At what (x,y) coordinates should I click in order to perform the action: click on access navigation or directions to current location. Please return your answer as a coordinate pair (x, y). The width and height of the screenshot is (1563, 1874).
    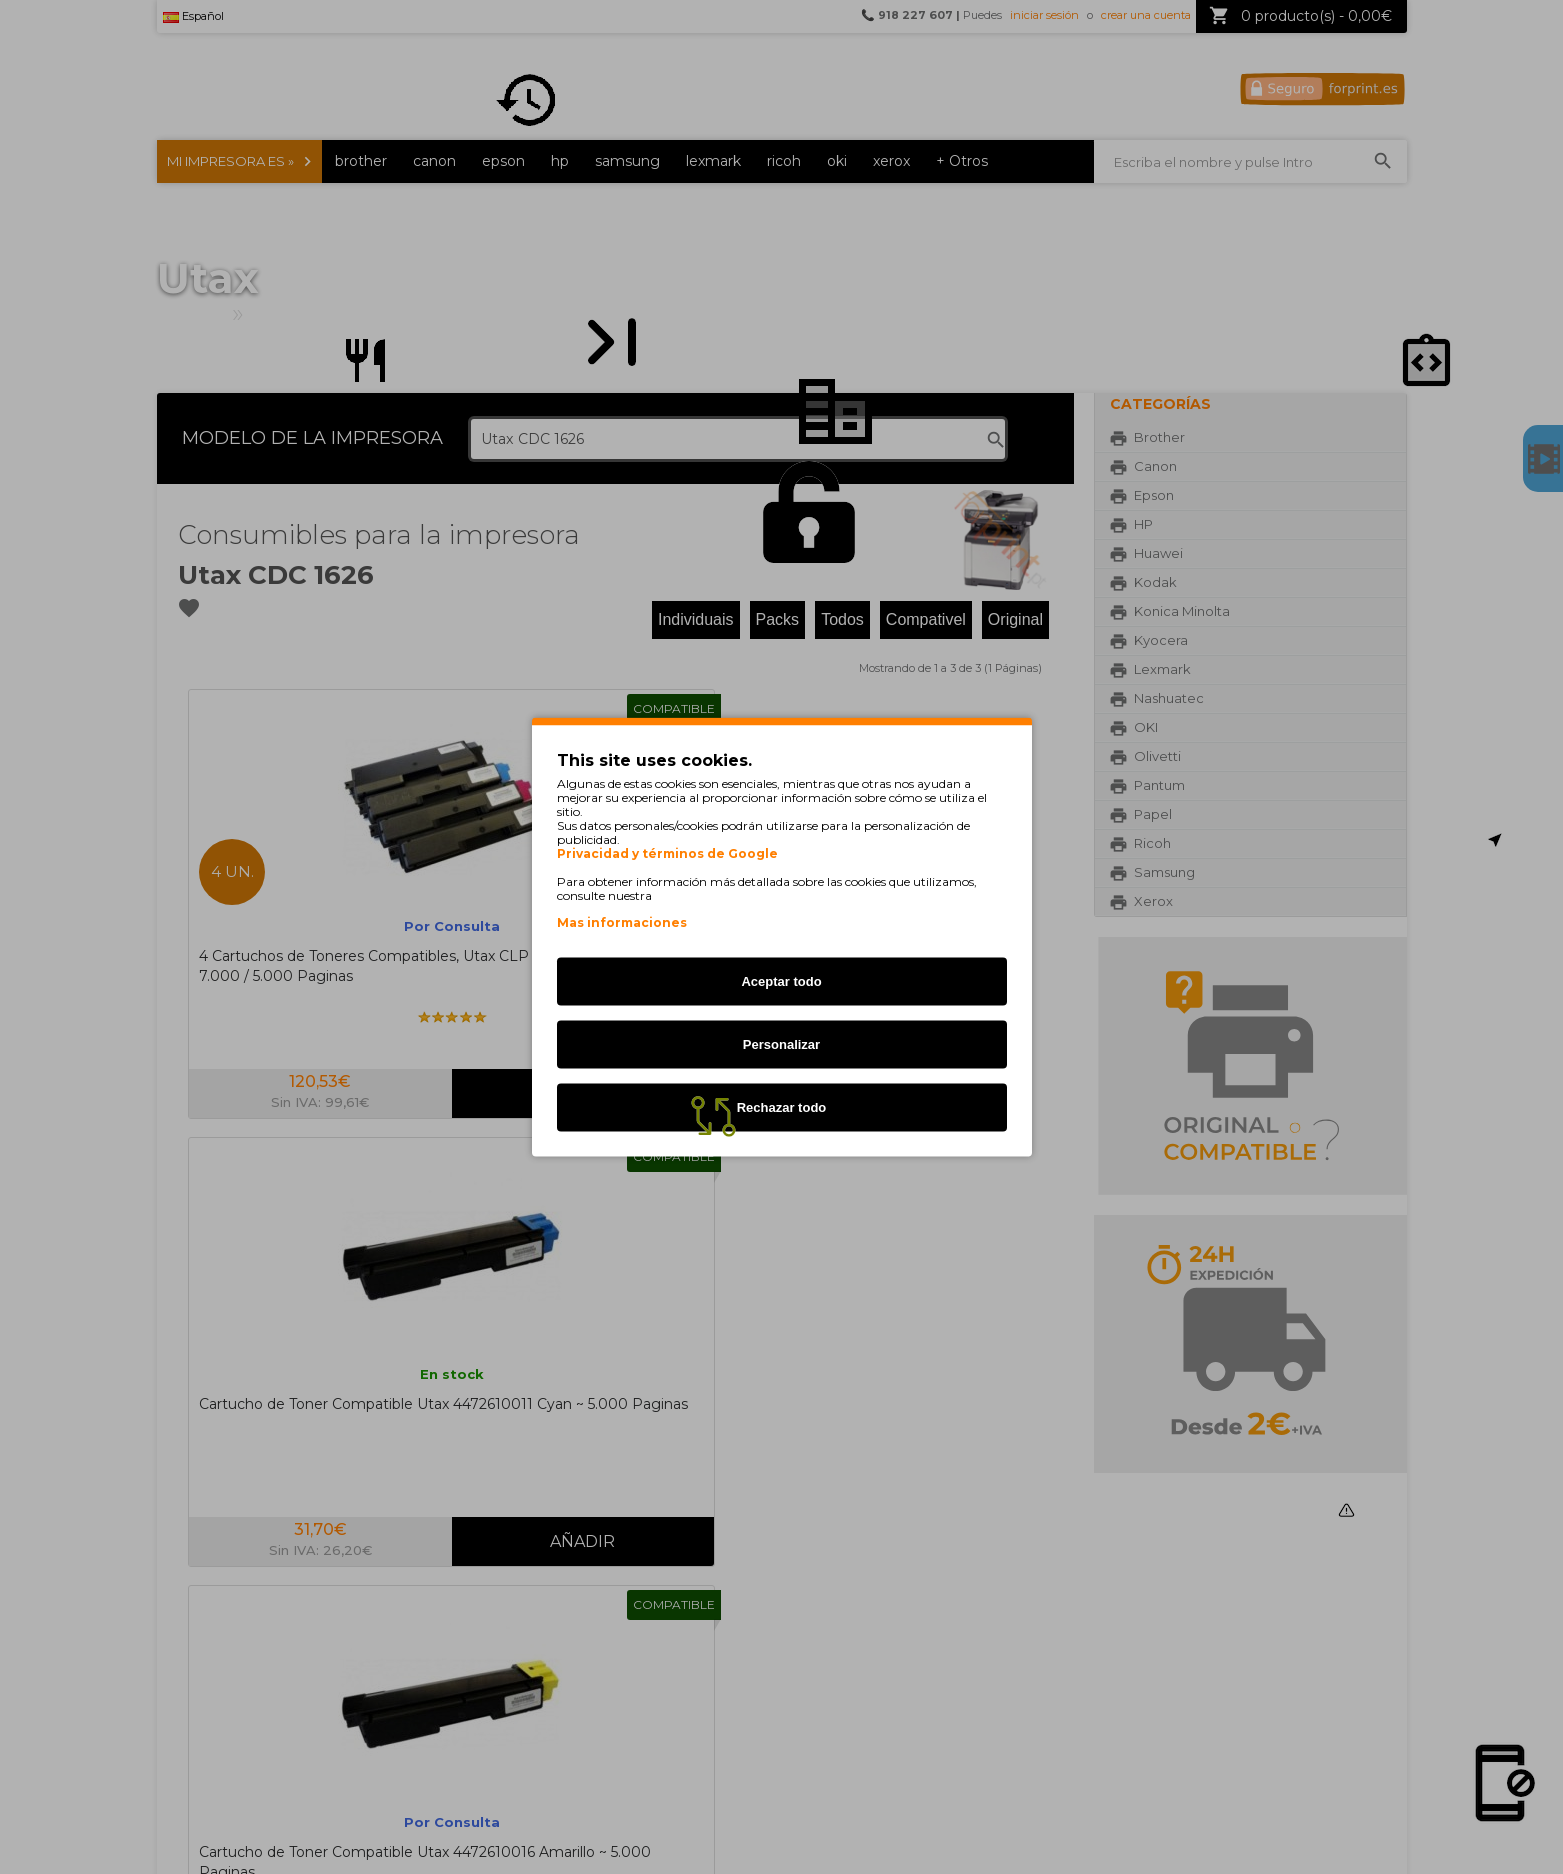
    Looking at the image, I should click on (1495, 840).